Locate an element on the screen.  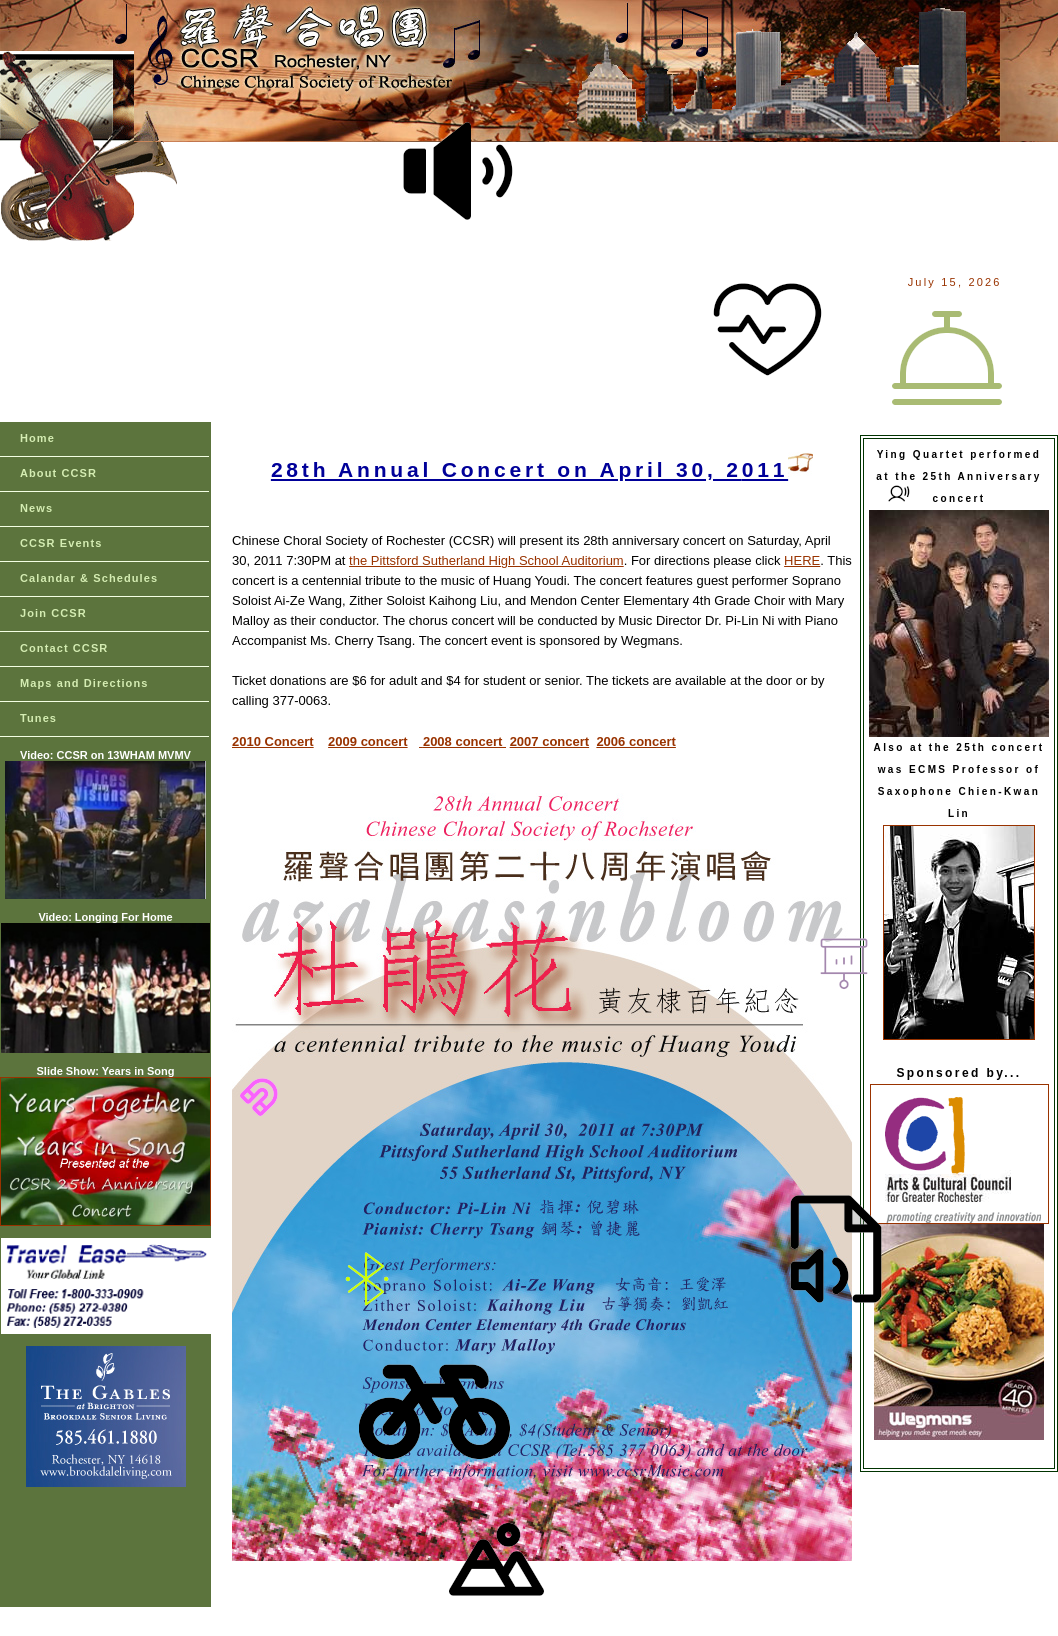
indicates an active bluetooth connection is located at coordinates (366, 1279).